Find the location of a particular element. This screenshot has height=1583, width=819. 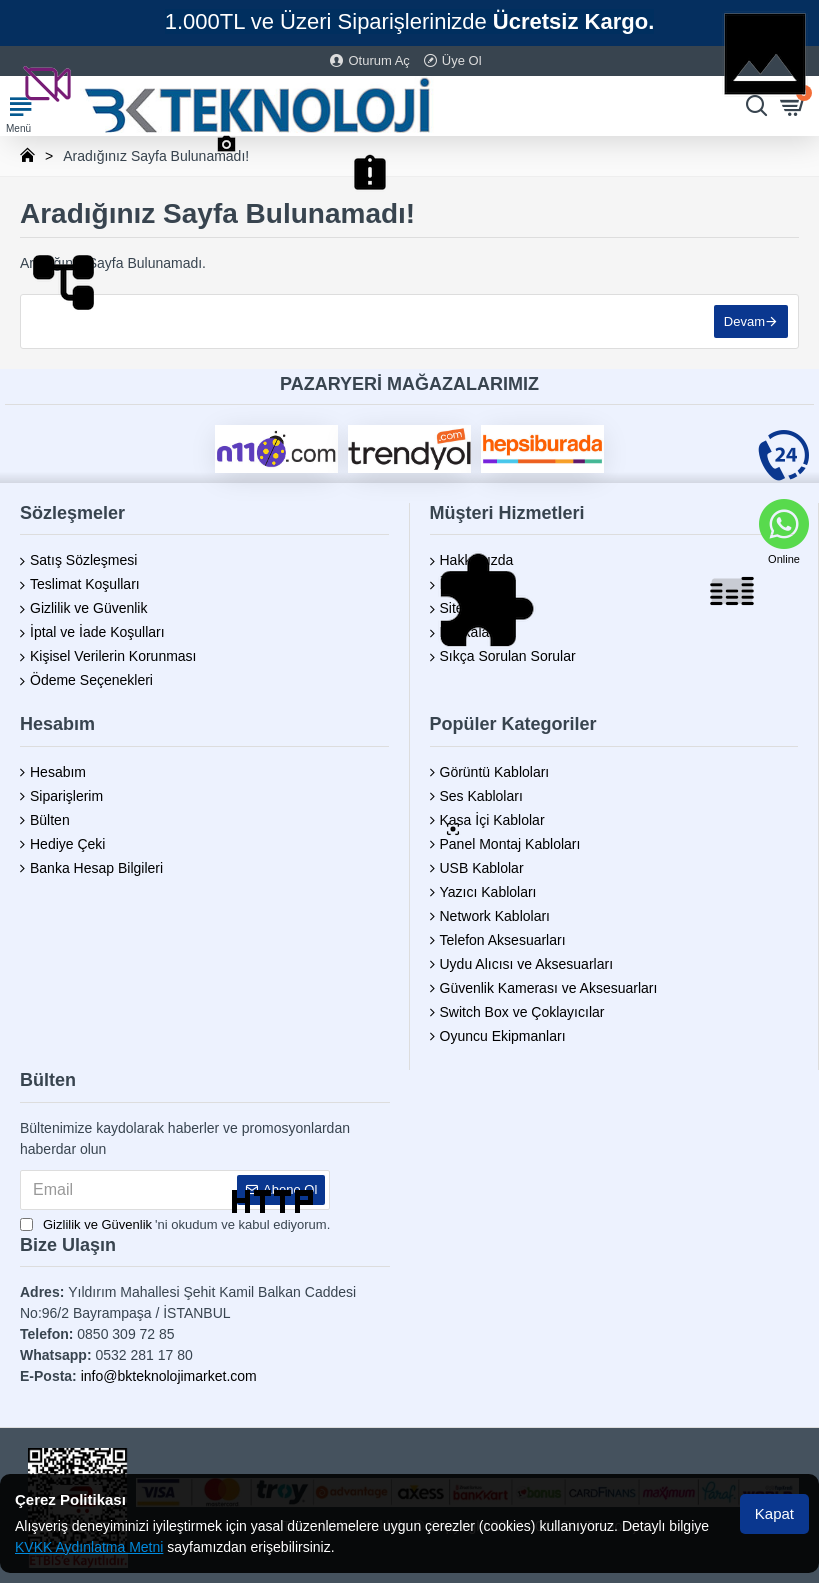

view overdue or late assignments is located at coordinates (370, 174).